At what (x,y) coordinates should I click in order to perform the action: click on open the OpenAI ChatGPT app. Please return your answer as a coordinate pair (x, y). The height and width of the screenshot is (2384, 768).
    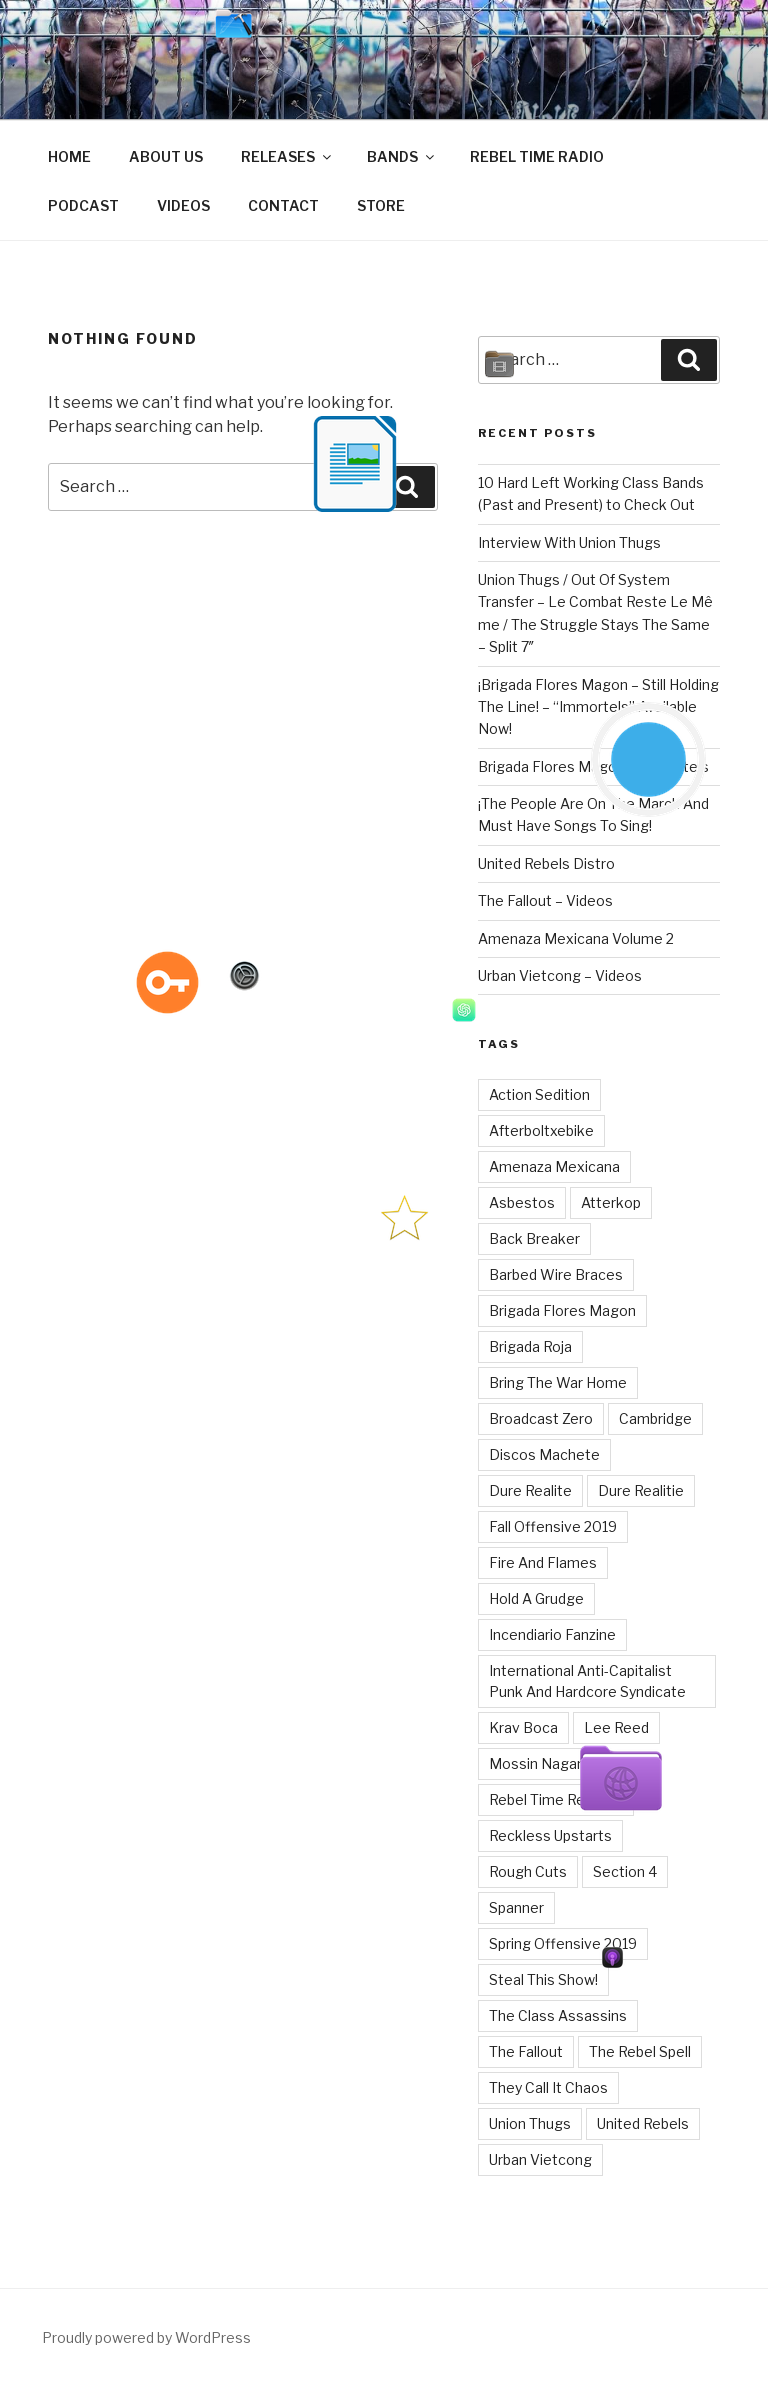
    Looking at the image, I should click on (464, 1010).